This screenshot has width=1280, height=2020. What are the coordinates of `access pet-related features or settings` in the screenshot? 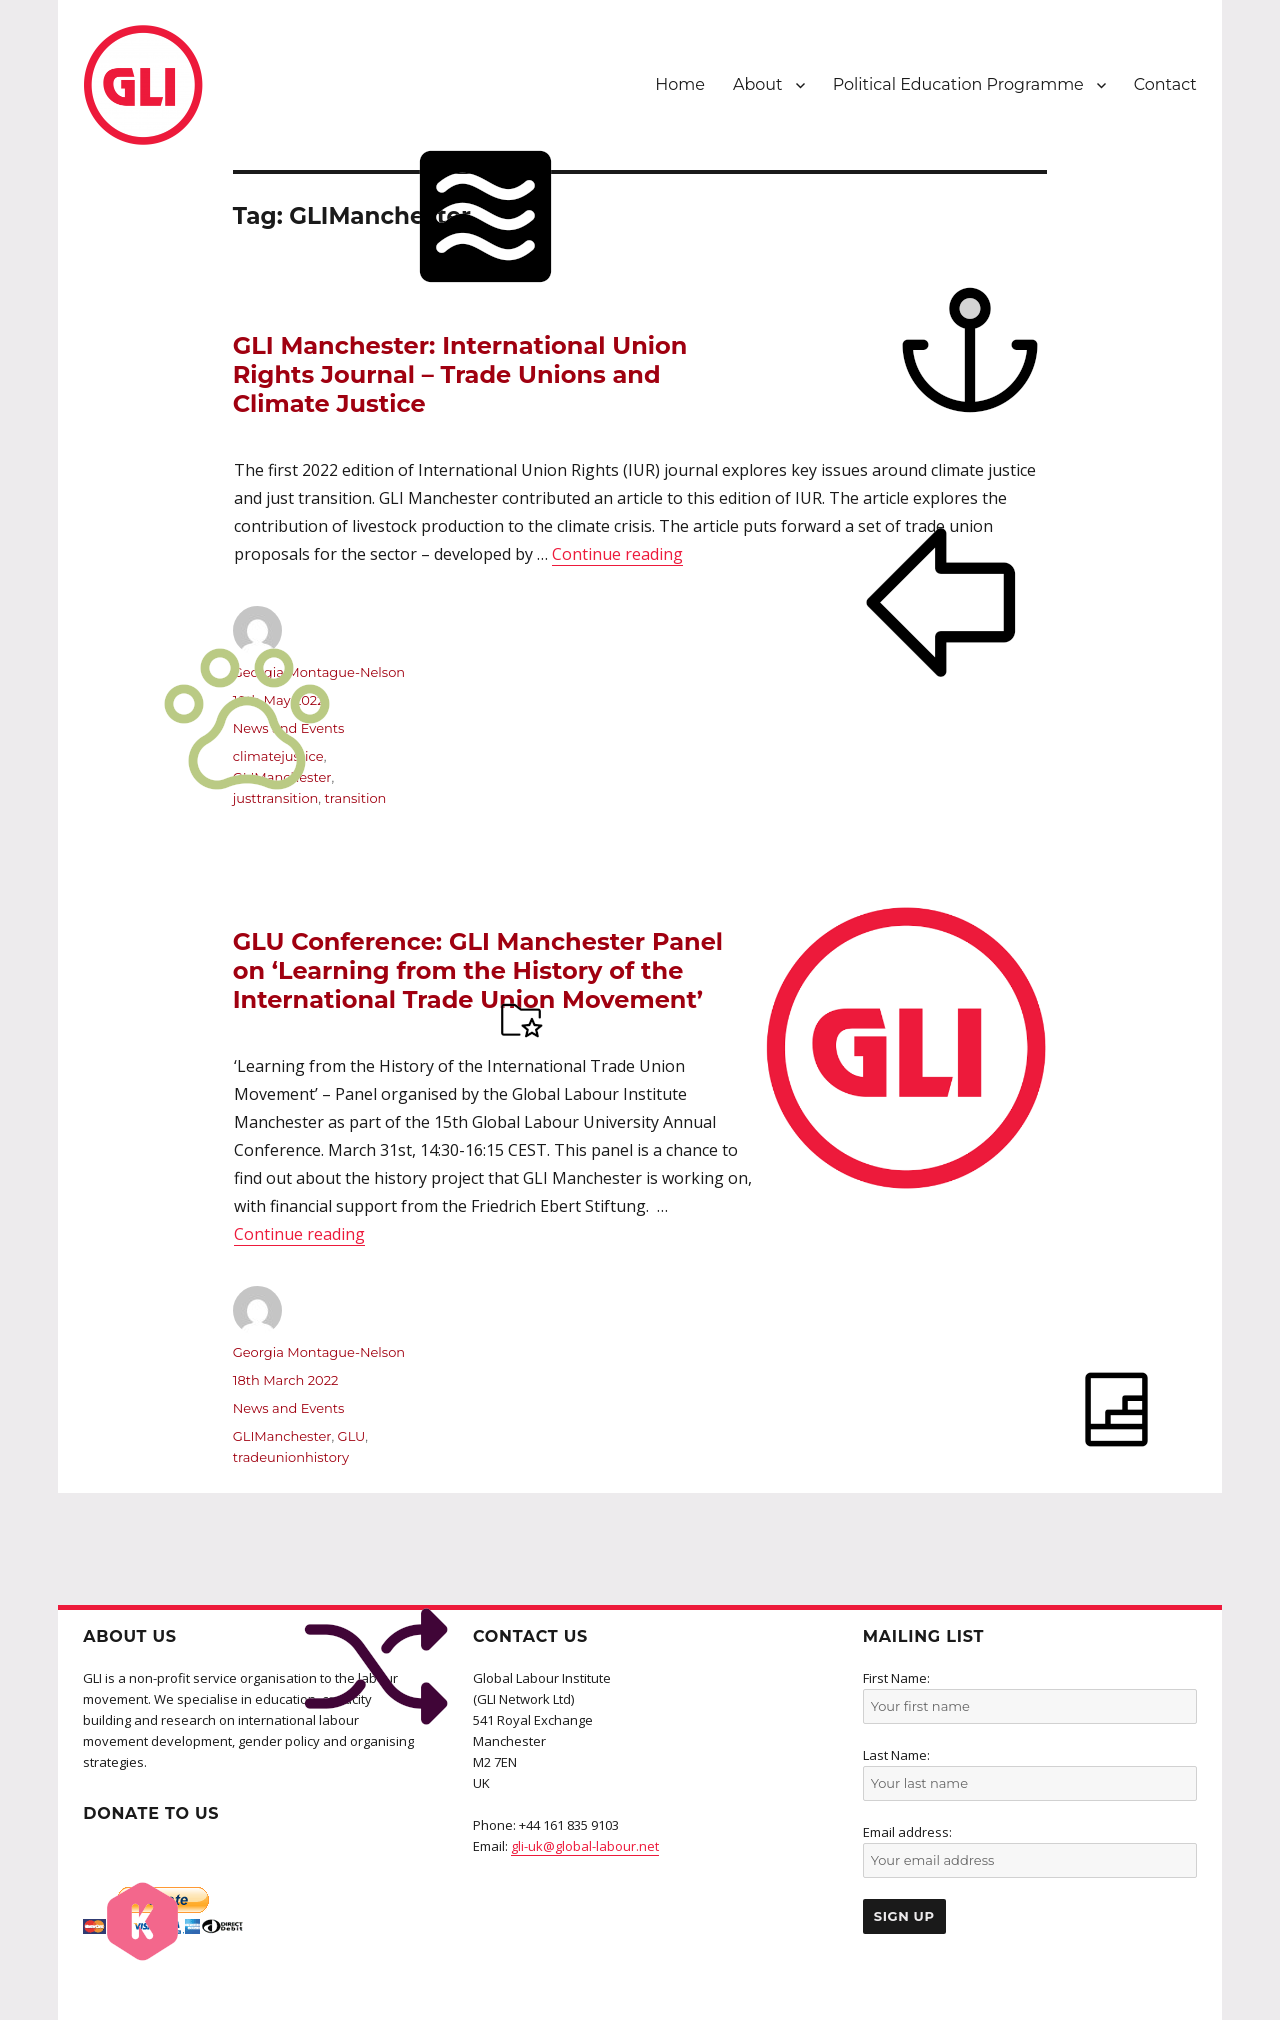 It's located at (247, 719).